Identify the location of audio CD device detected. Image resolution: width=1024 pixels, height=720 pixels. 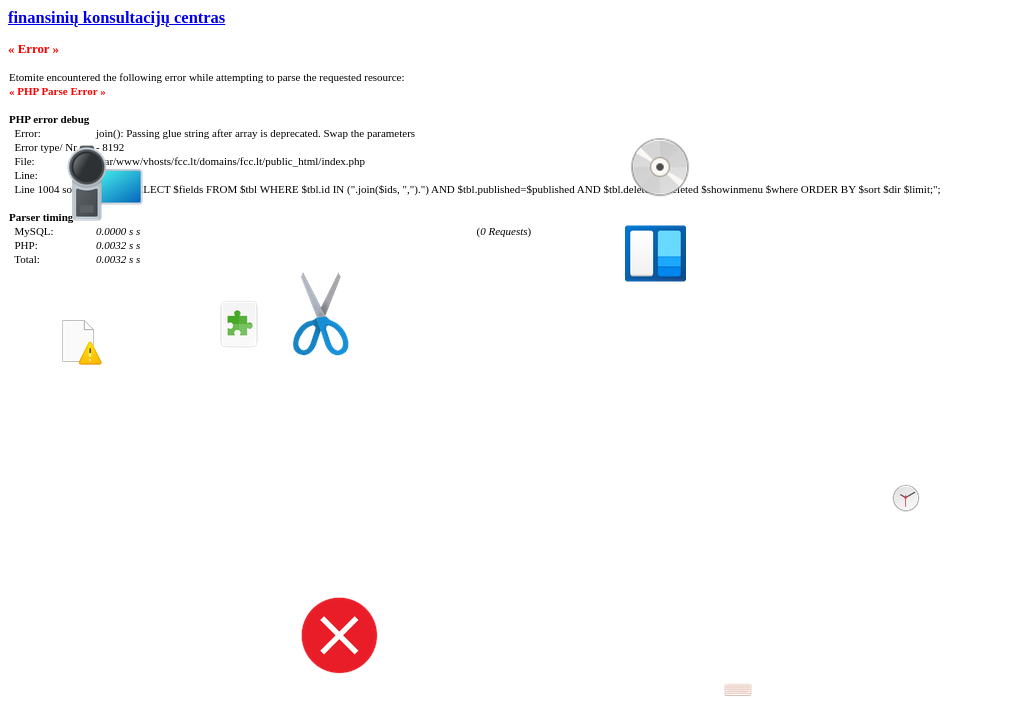
(660, 167).